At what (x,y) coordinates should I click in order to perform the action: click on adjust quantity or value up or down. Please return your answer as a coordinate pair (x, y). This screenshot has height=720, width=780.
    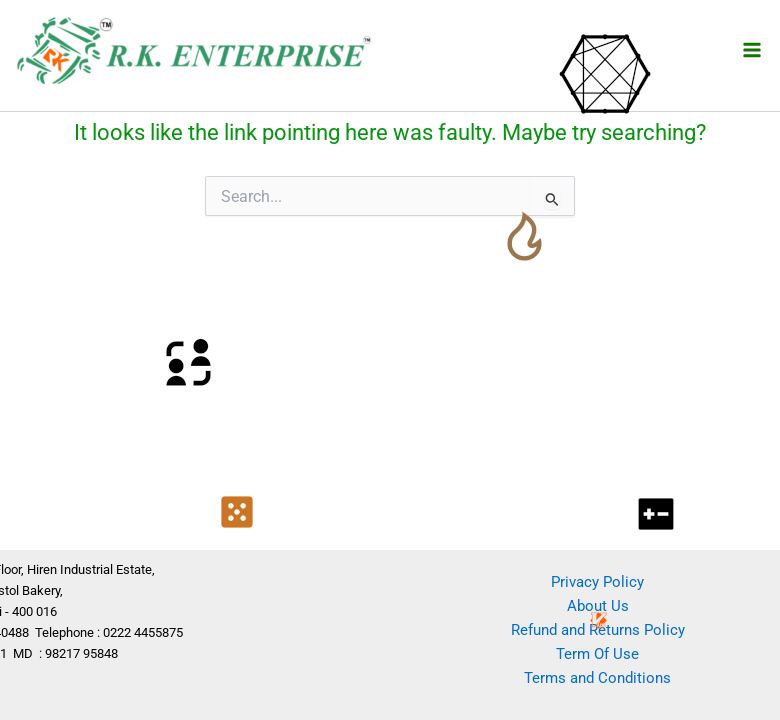
    Looking at the image, I should click on (656, 514).